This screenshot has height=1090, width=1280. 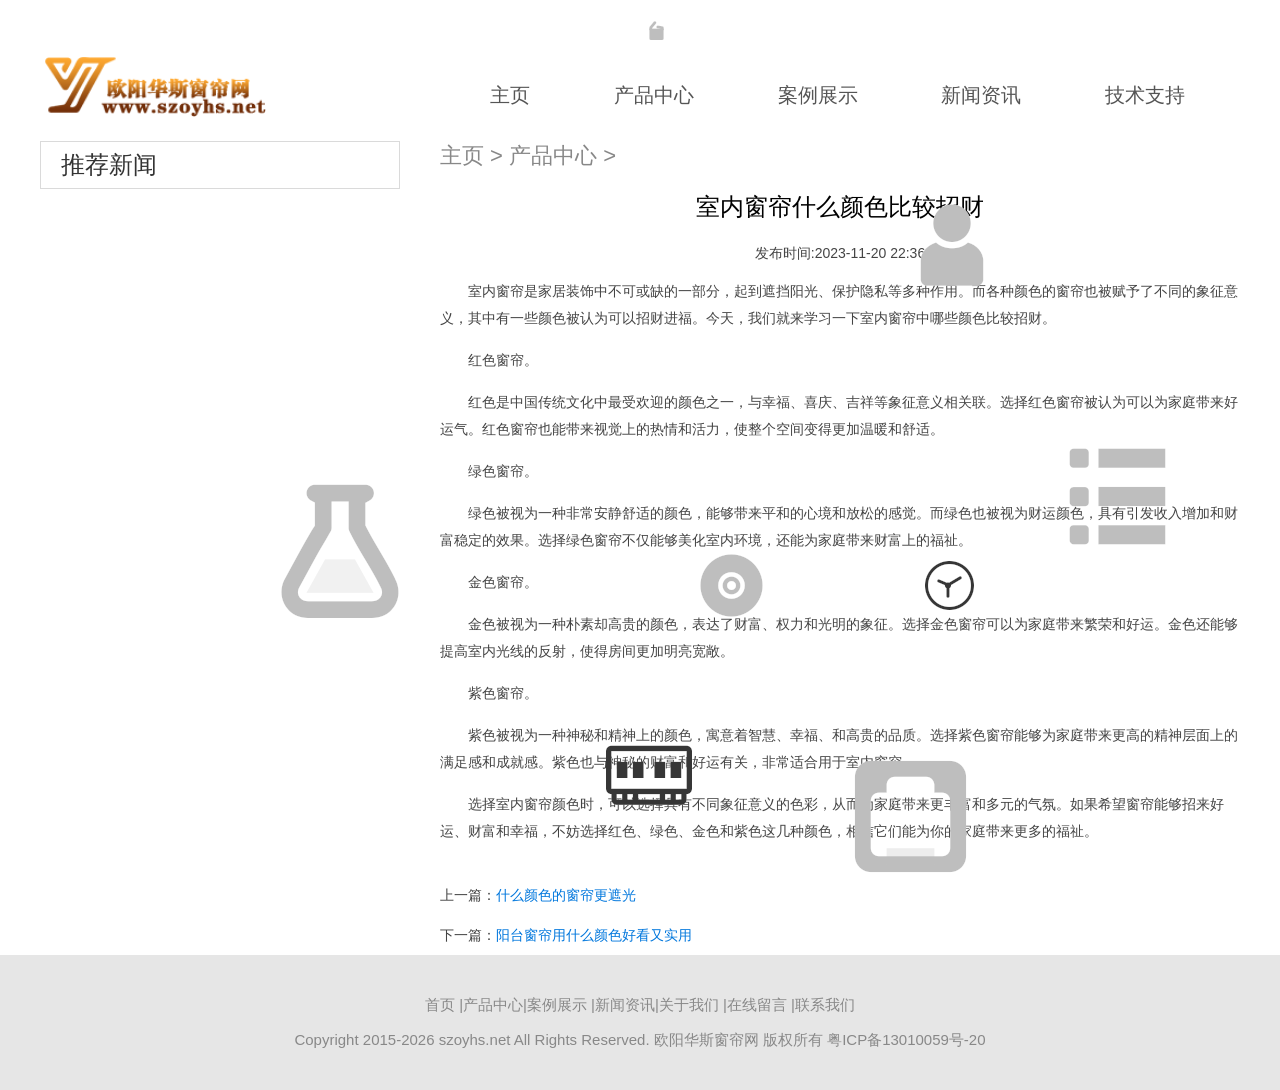 I want to click on default user profile placeholder, so click(x=952, y=242).